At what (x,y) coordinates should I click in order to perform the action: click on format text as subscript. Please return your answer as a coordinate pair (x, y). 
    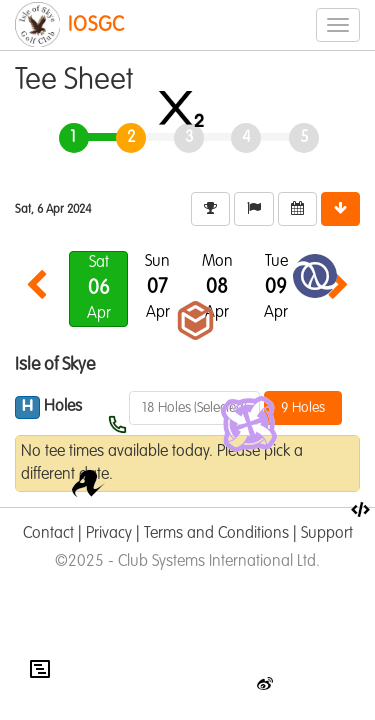
    Looking at the image, I should click on (179, 109).